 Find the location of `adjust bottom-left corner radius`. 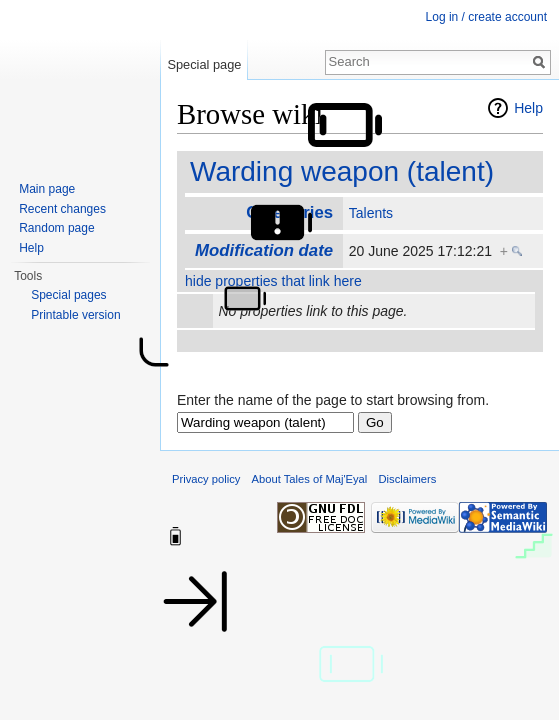

adjust bottom-left corner radius is located at coordinates (154, 352).